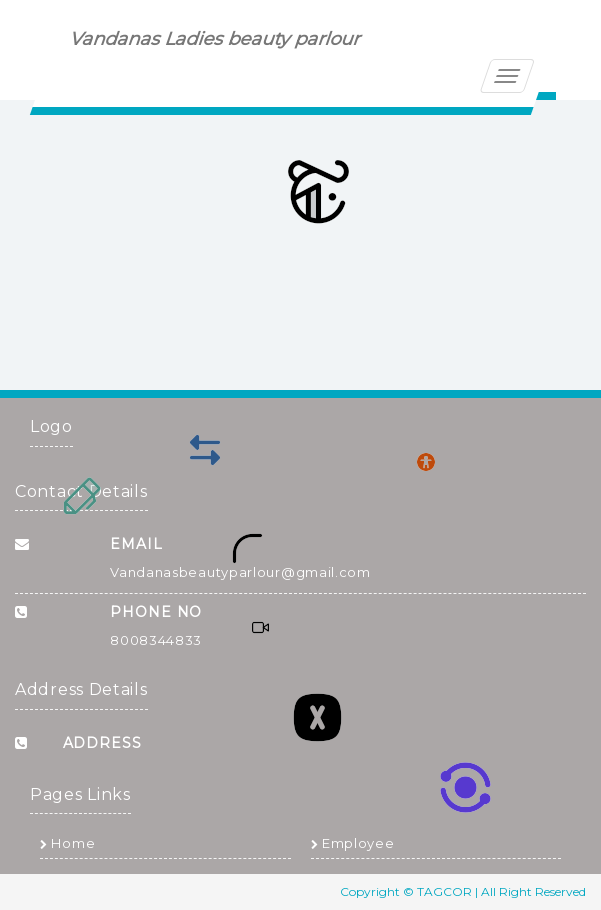 The height and width of the screenshot is (910, 601). Describe the element at coordinates (247, 548) in the screenshot. I see `apply rounded corner radius to element` at that location.